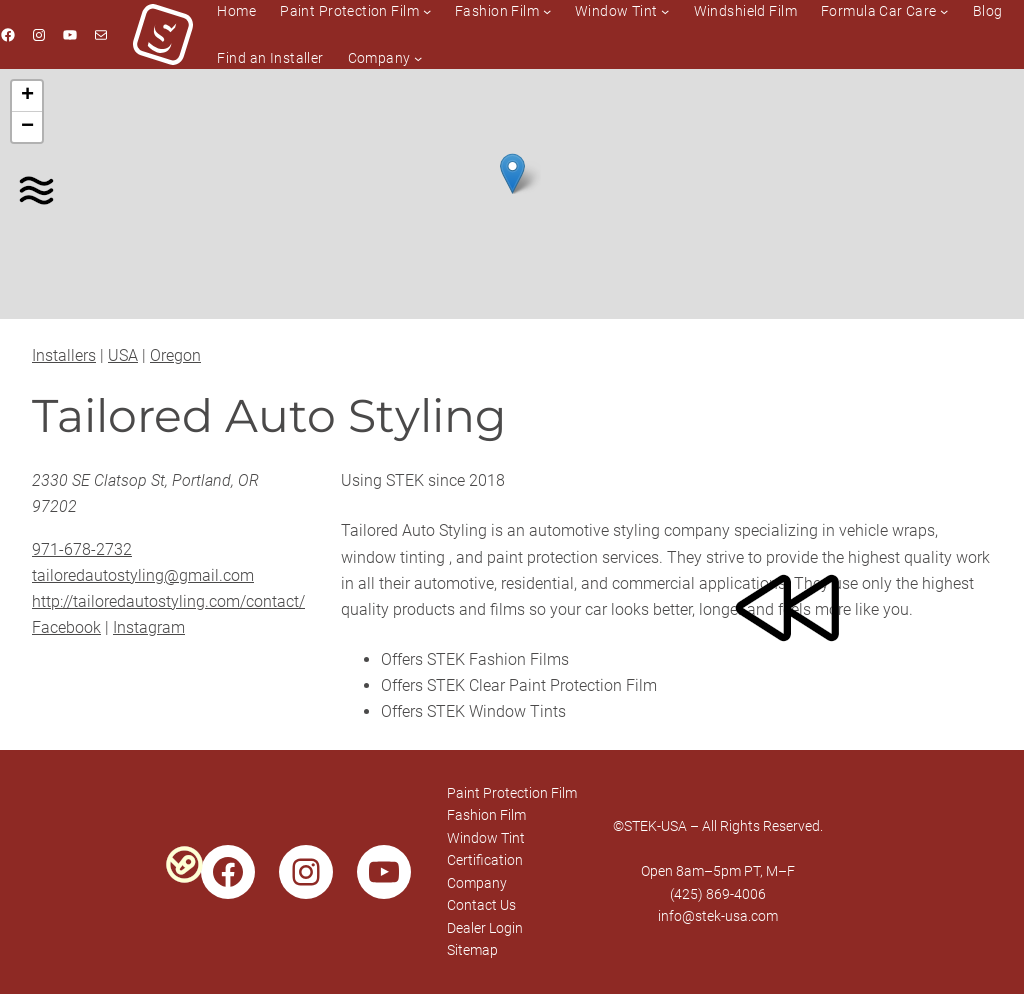 The height and width of the screenshot is (994, 1024). I want to click on rewind media or skip backward, so click(791, 608).